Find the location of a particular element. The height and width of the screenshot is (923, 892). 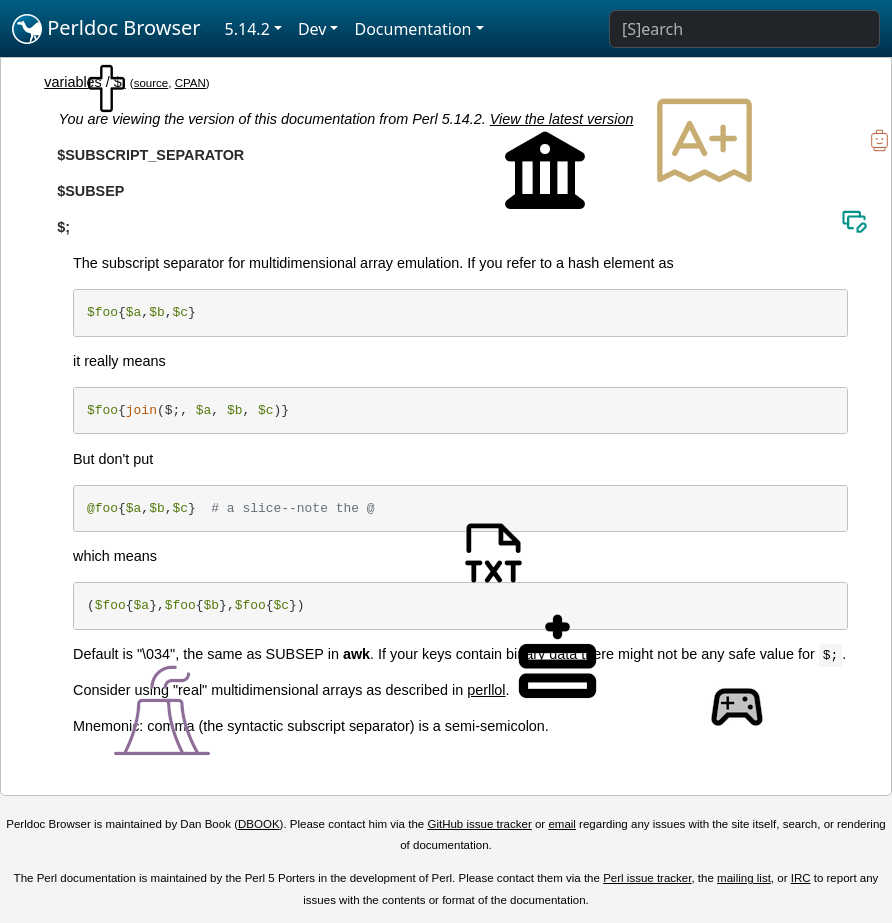

indicates nuclear power or energy facility is located at coordinates (162, 717).